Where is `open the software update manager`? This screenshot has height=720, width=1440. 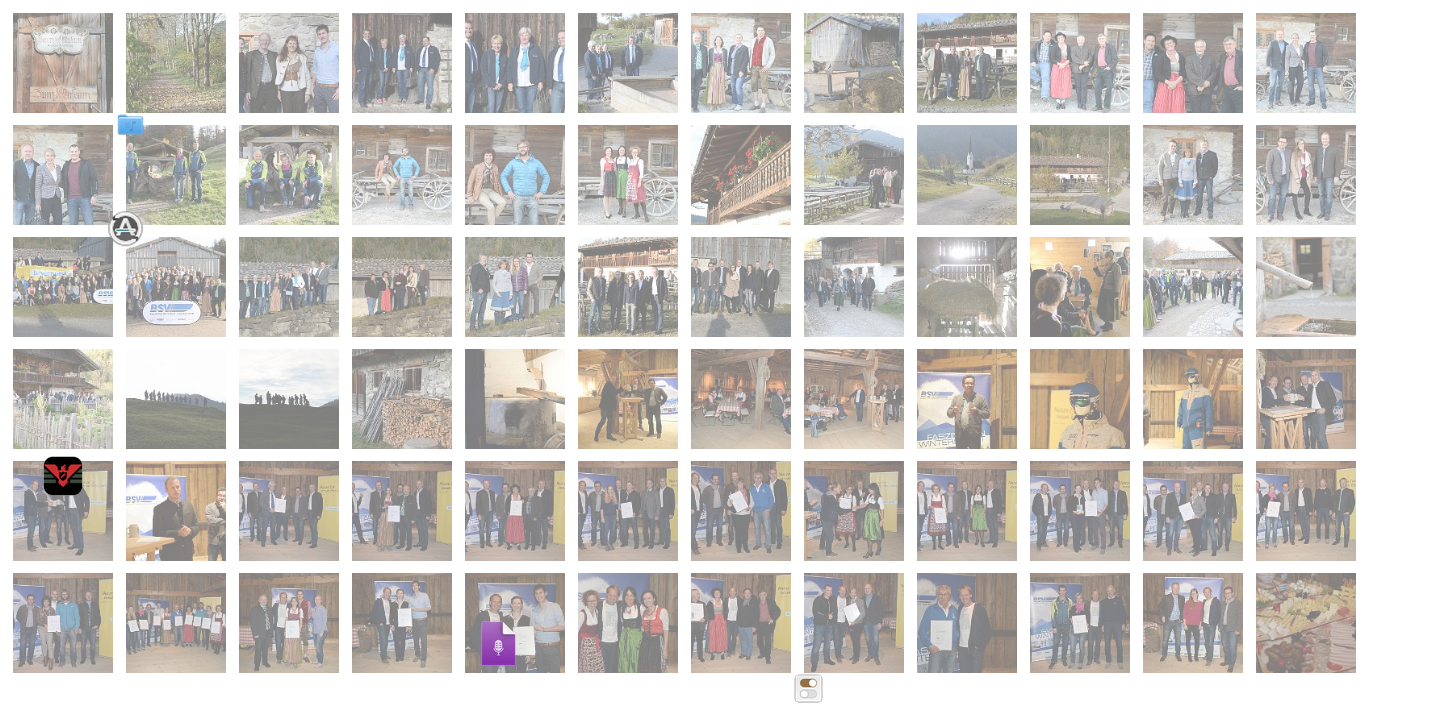 open the software update manager is located at coordinates (125, 228).